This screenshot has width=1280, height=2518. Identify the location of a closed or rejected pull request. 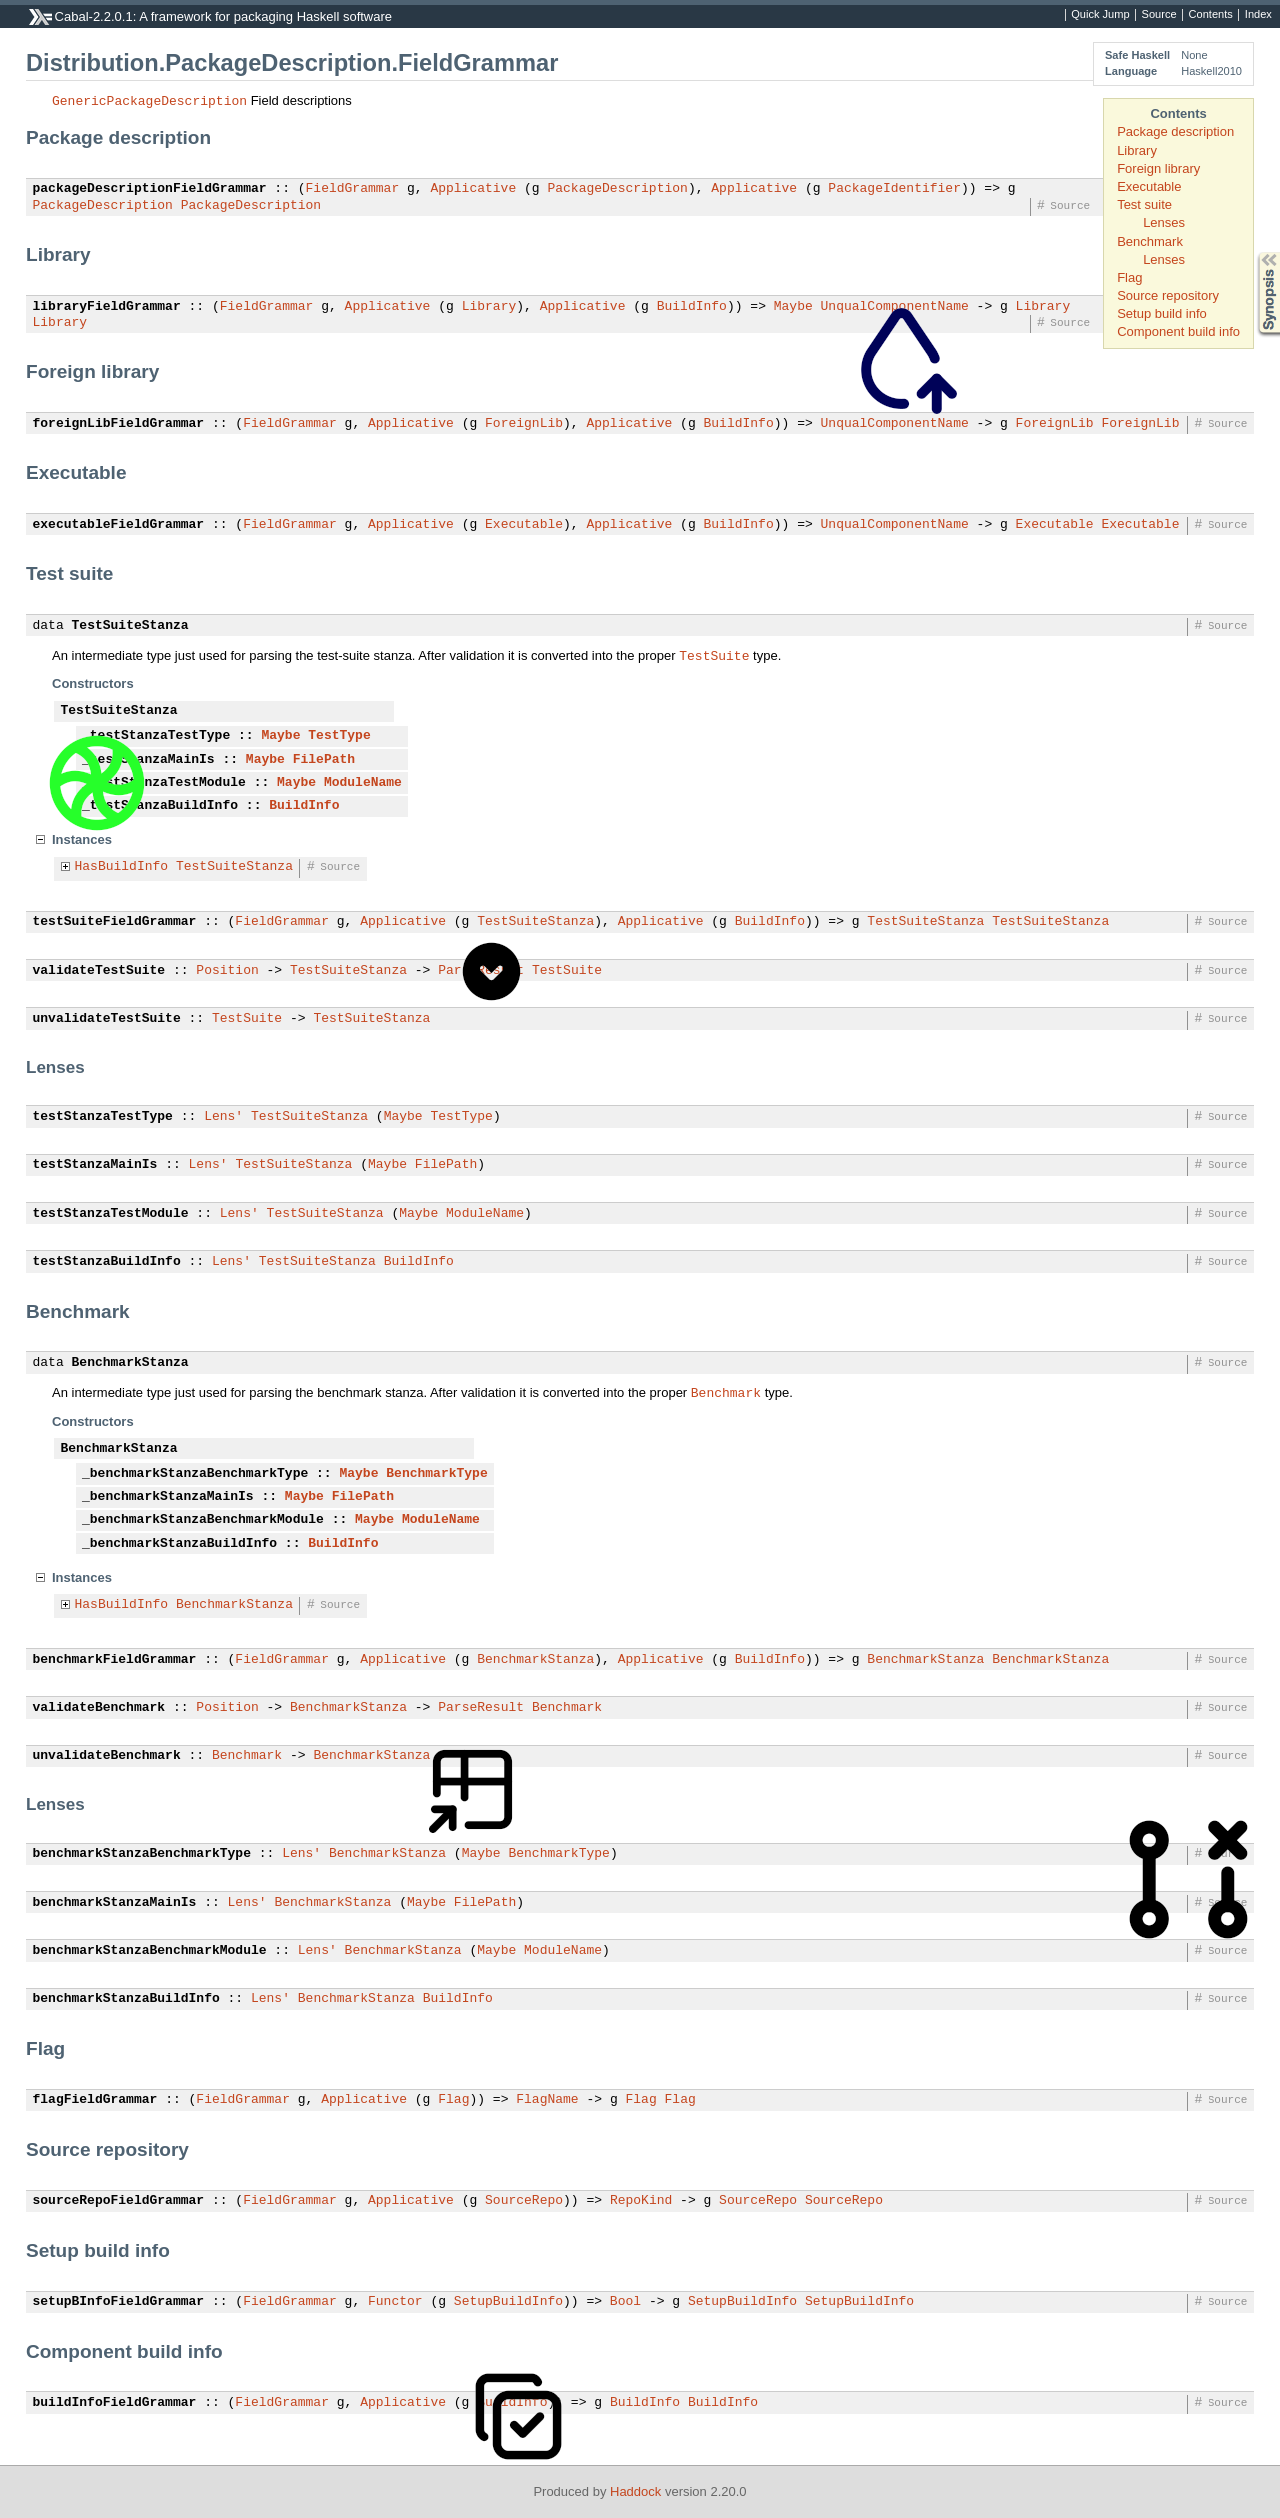
(1188, 1879).